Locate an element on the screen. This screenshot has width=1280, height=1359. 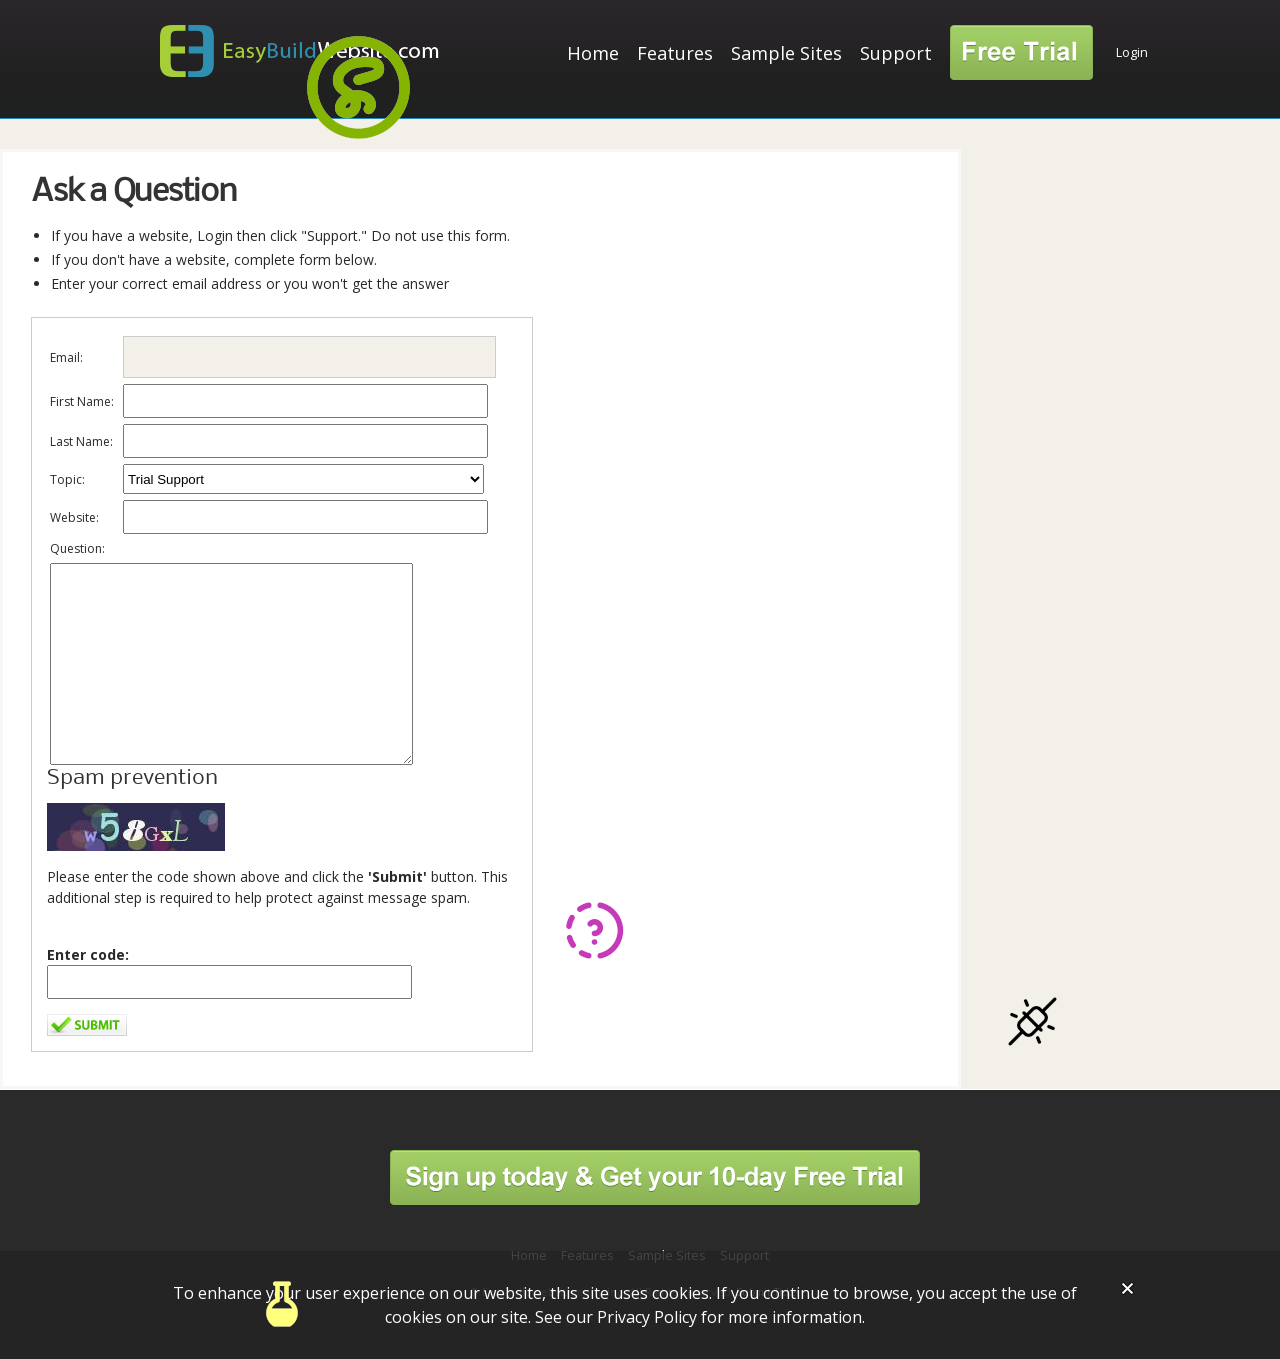
indicates sass stylesheet technology is located at coordinates (358, 87).